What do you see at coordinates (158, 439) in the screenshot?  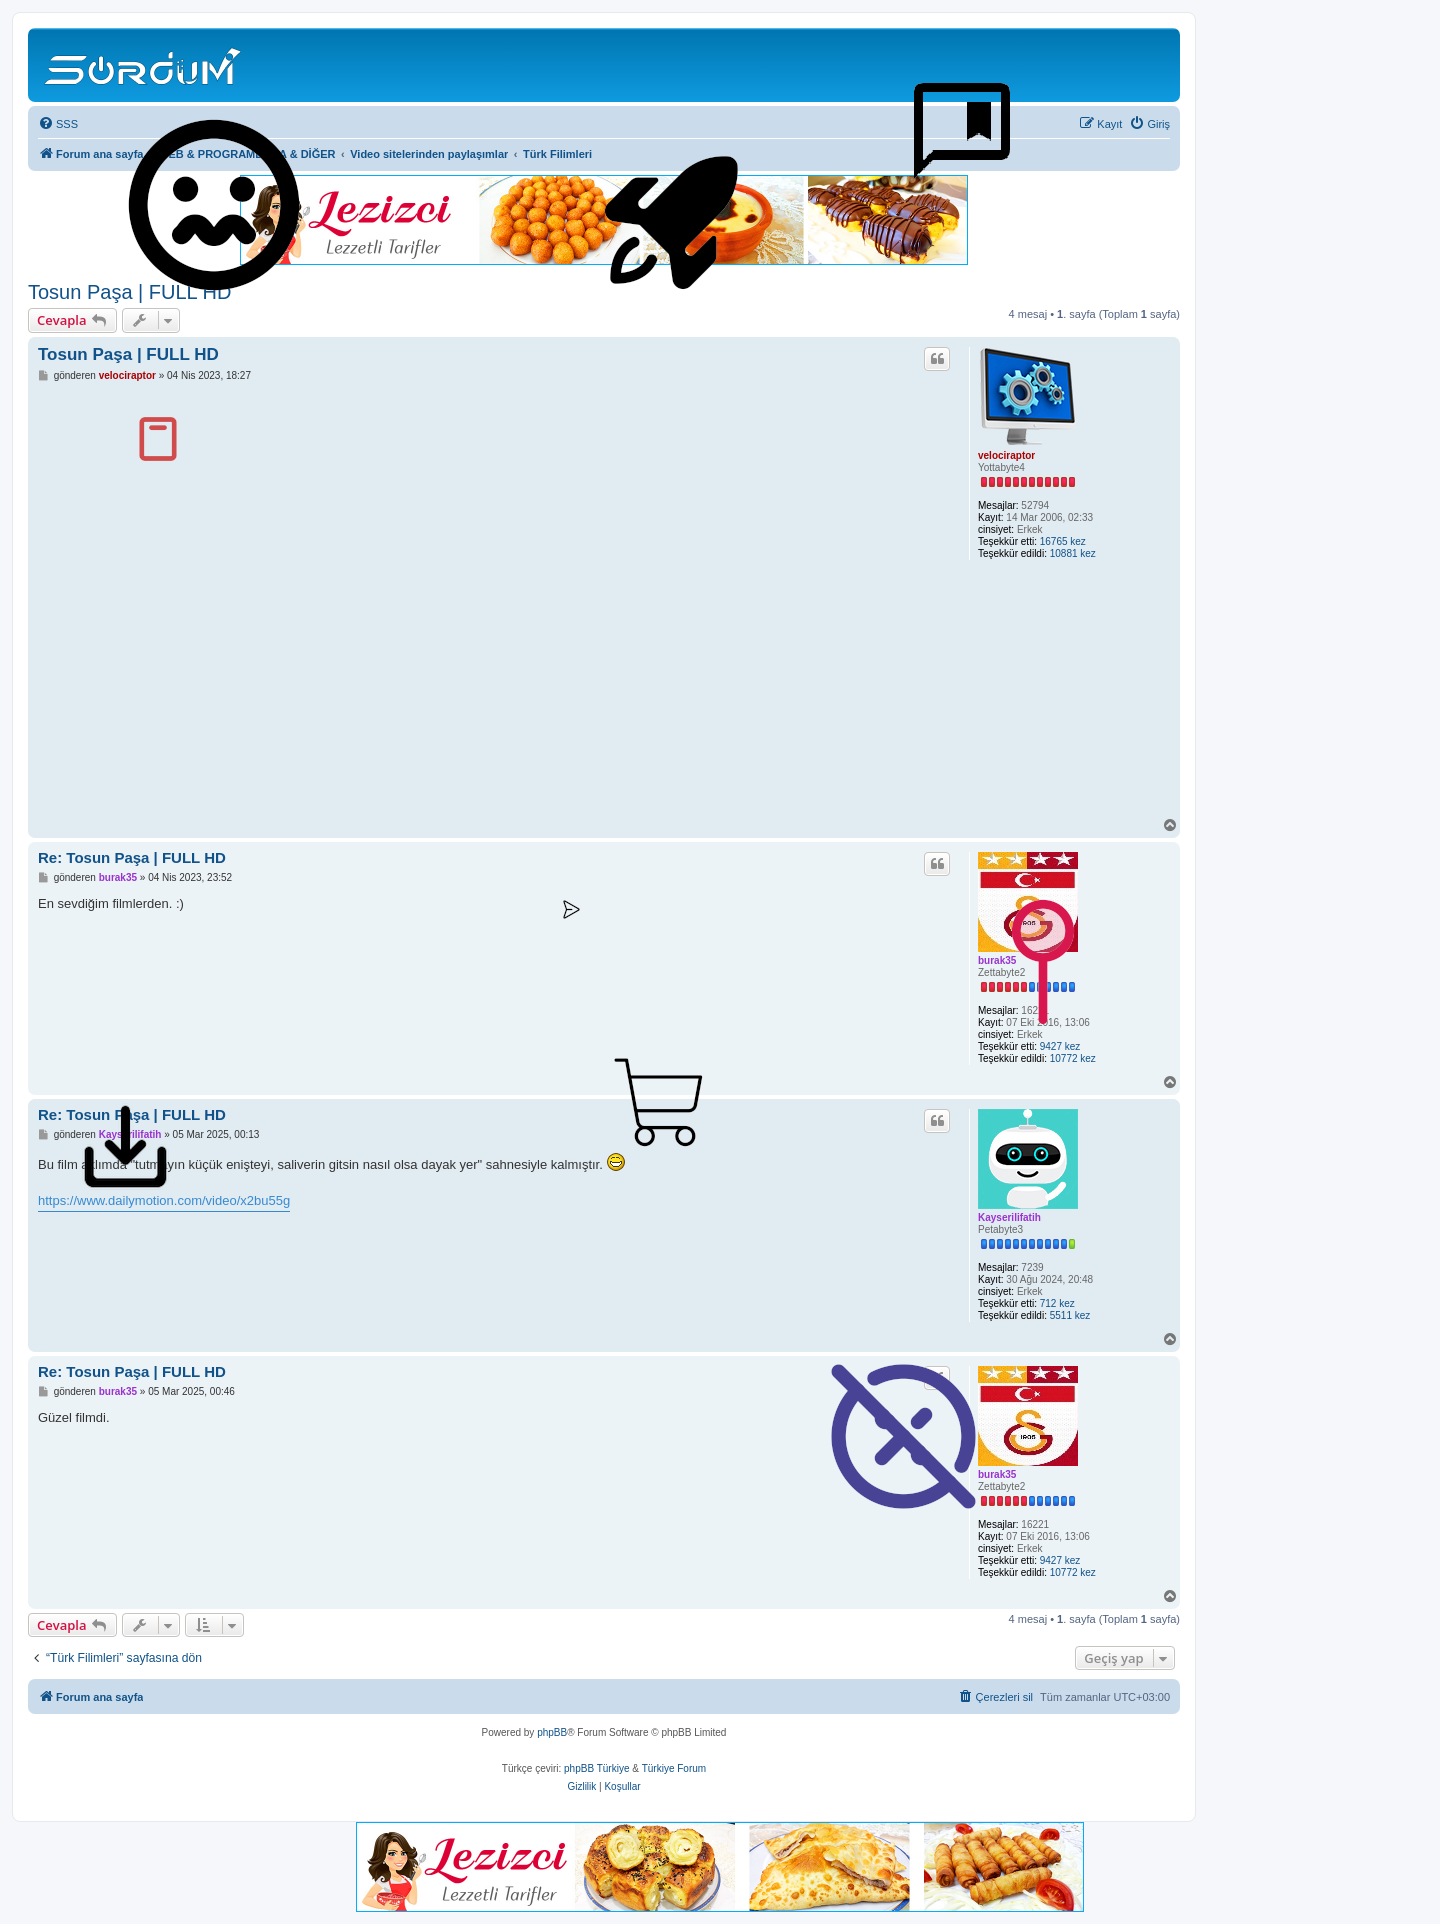 I see `tablet device with speaker` at bounding box center [158, 439].